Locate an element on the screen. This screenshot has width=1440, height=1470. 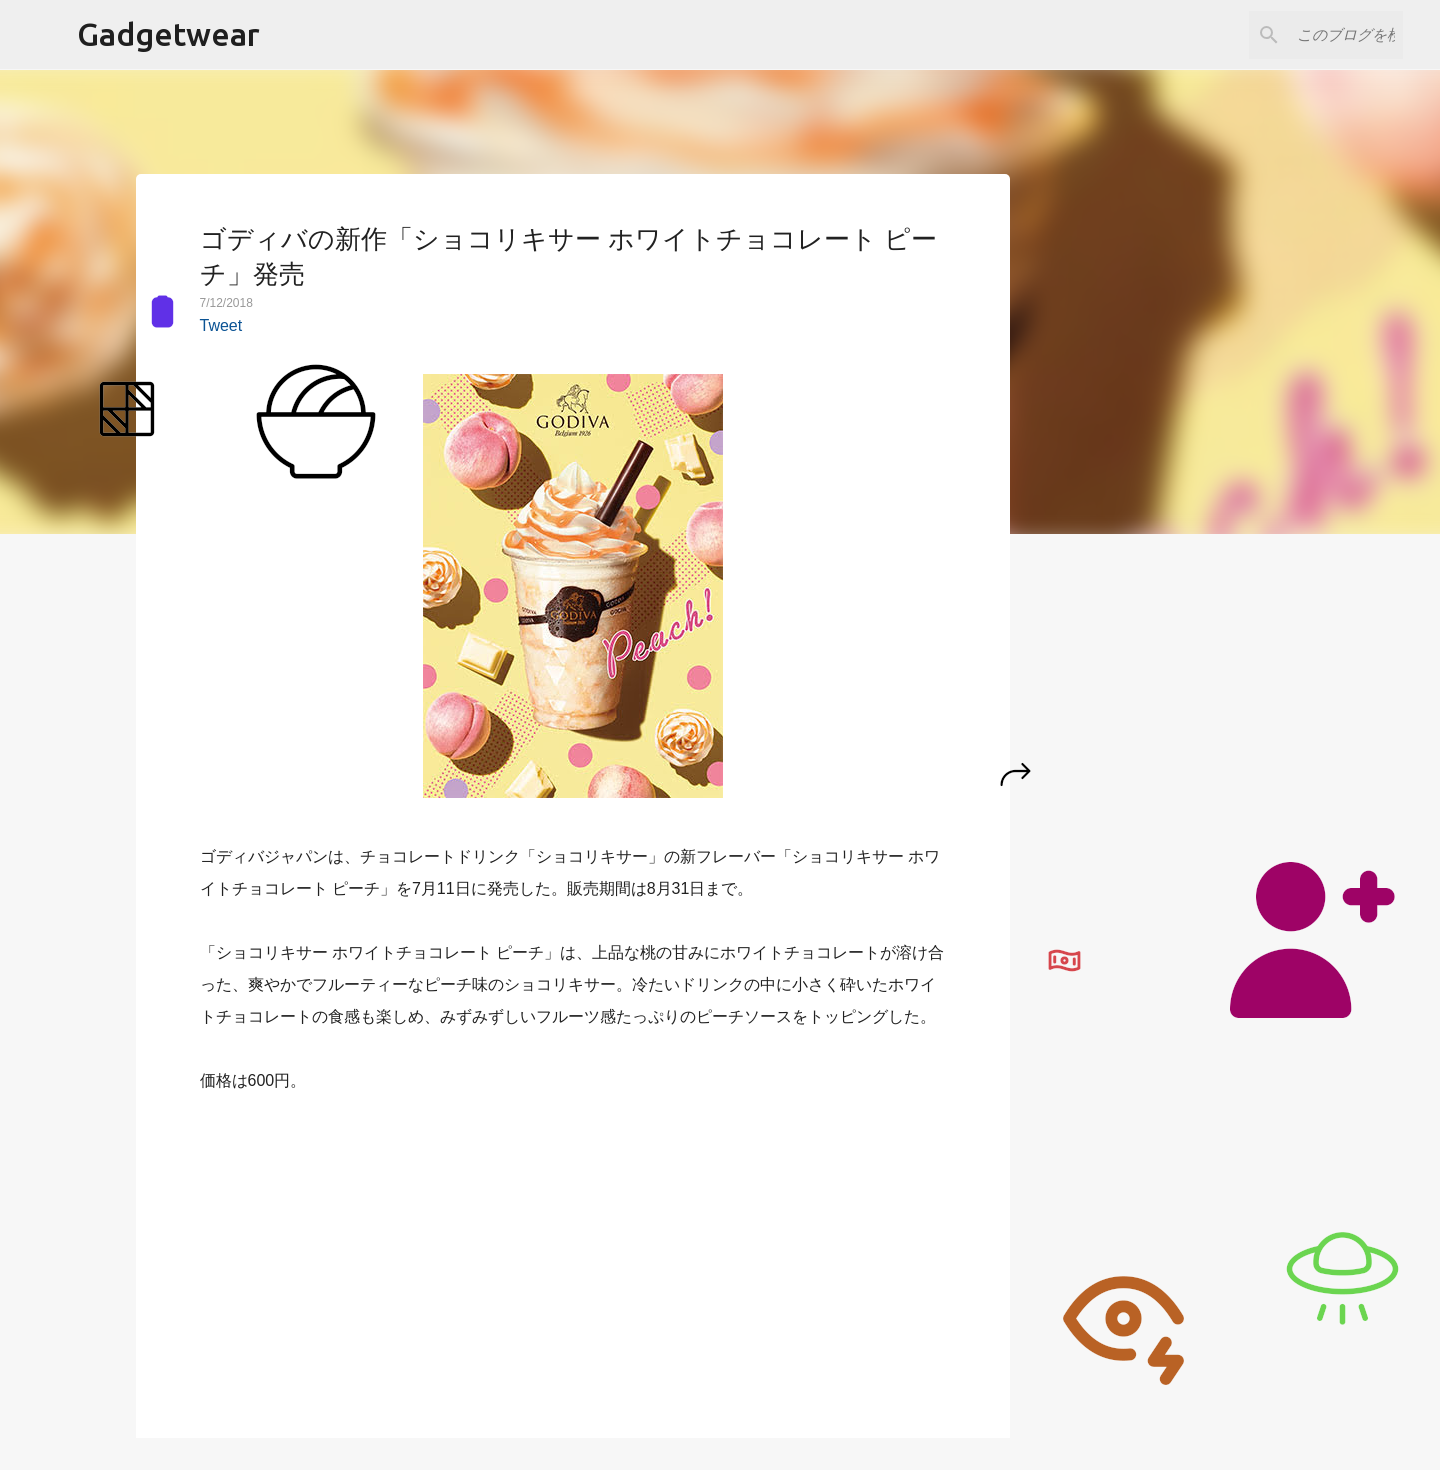
add a new contact is located at coordinates (1308, 940).